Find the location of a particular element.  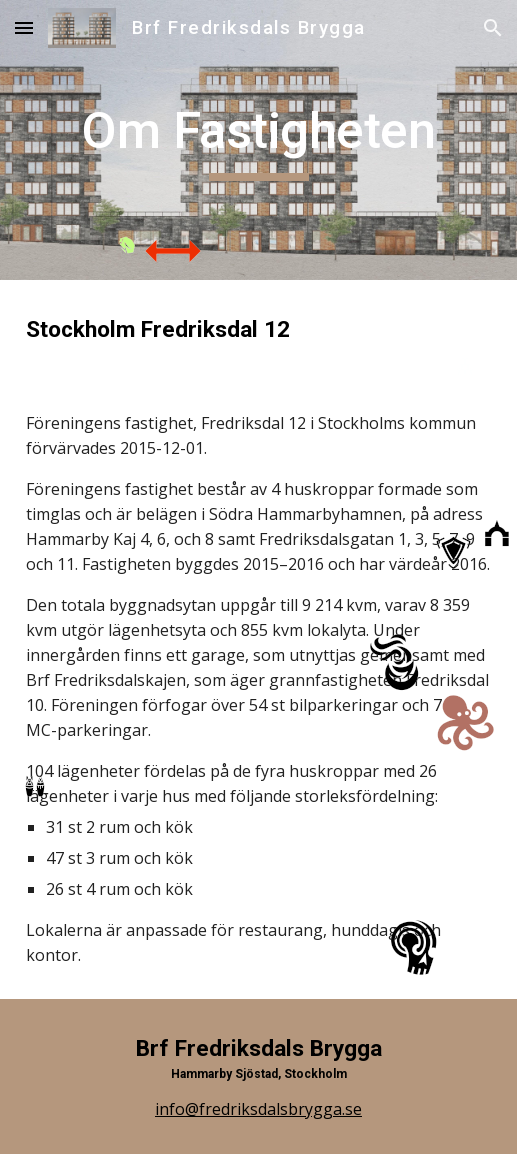

access bridge-building or construction features is located at coordinates (497, 533).